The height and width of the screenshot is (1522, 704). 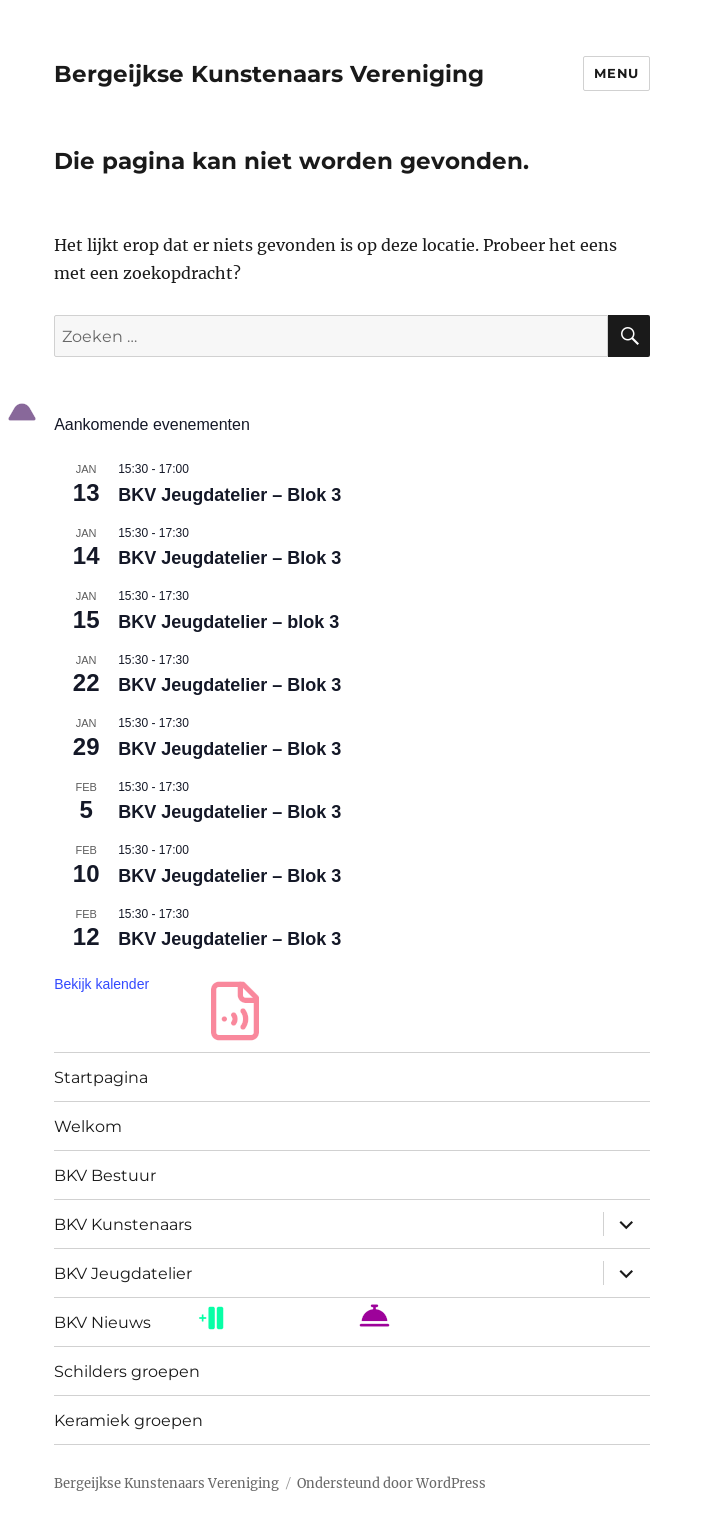 I want to click on request concierge or front desk assistance, so click(x=374, y=1315).